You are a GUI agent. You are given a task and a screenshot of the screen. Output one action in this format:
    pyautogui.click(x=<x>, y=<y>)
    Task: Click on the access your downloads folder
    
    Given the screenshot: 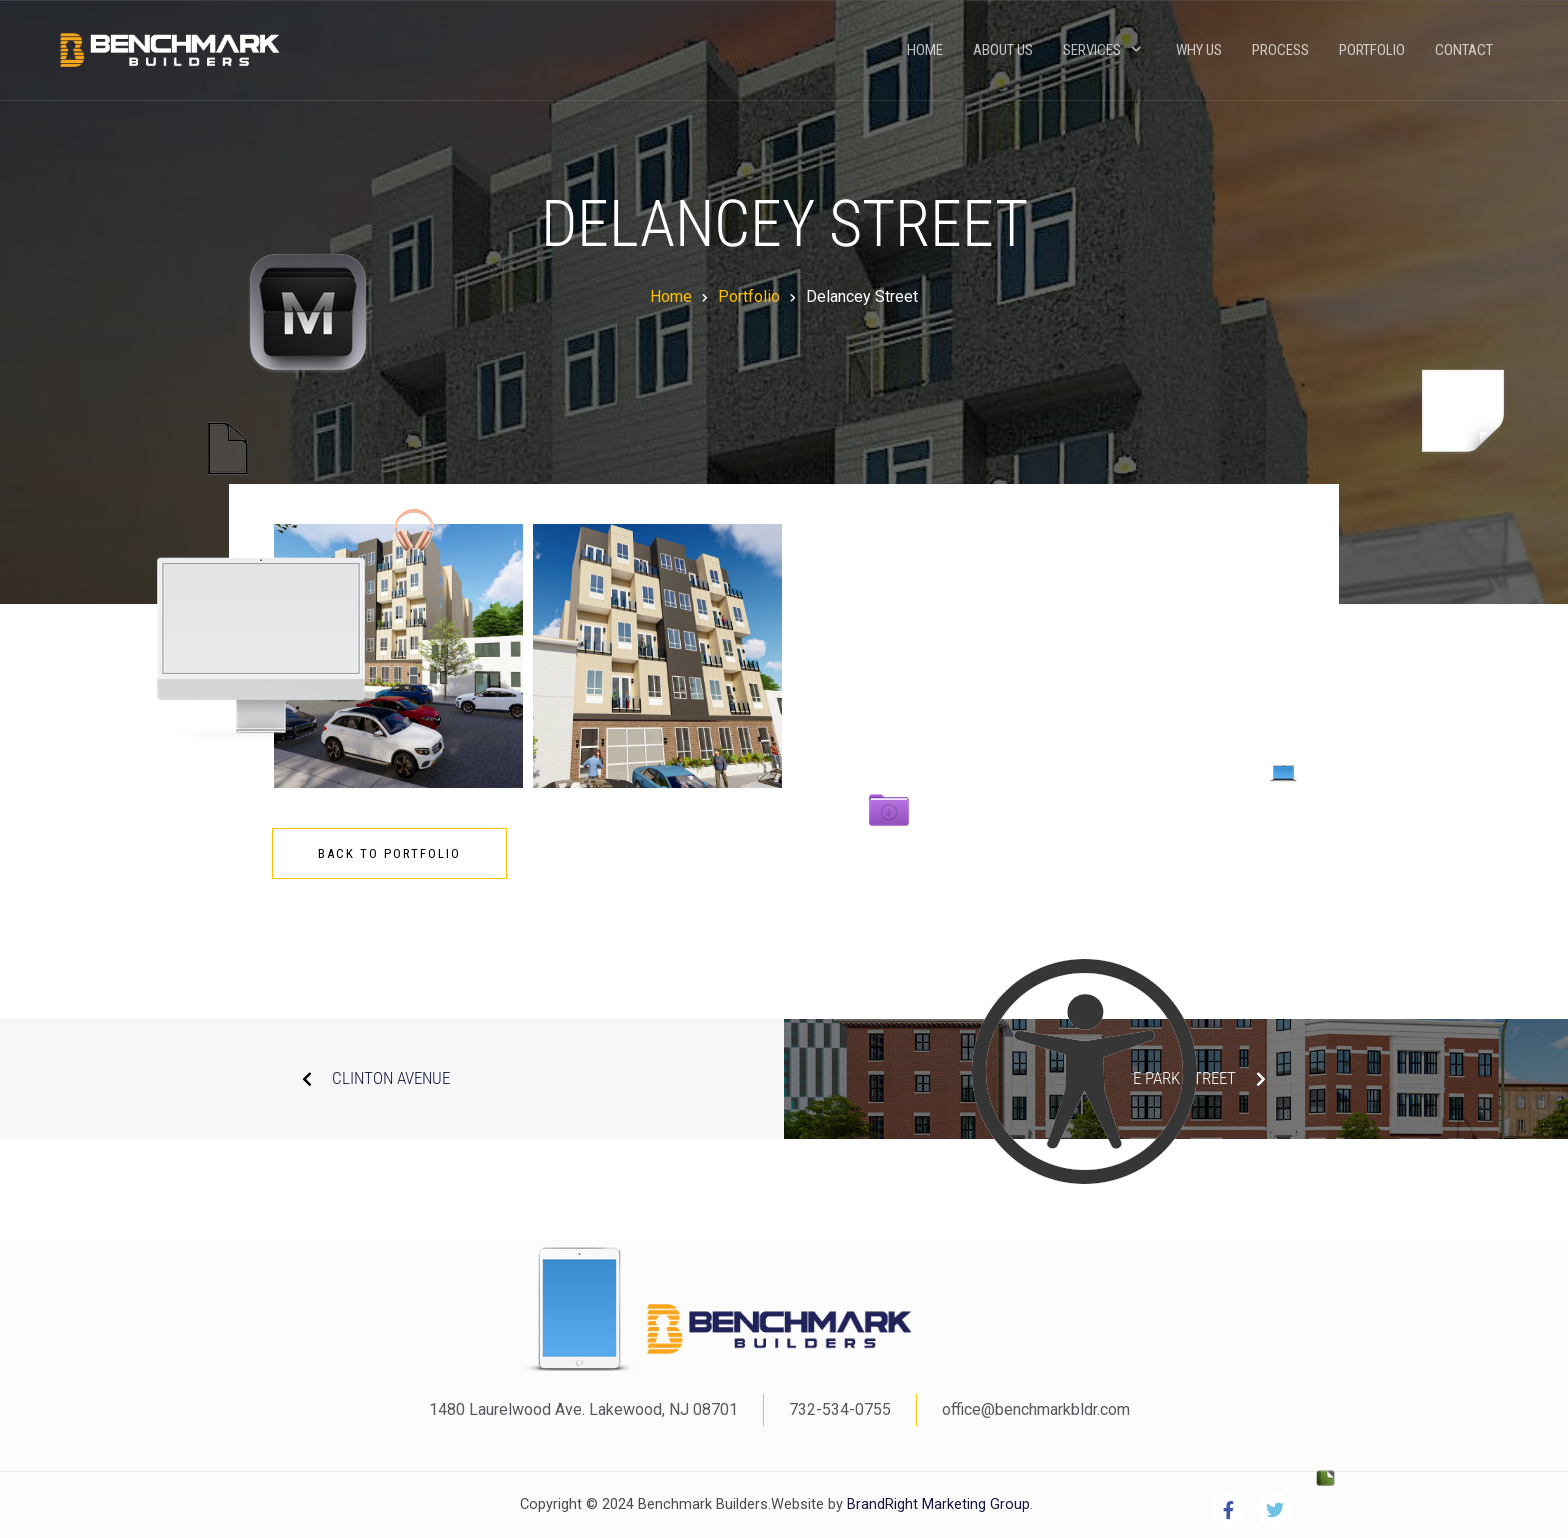 What is the action you would take?
    pyautogui.click(x=889, y=810)
    